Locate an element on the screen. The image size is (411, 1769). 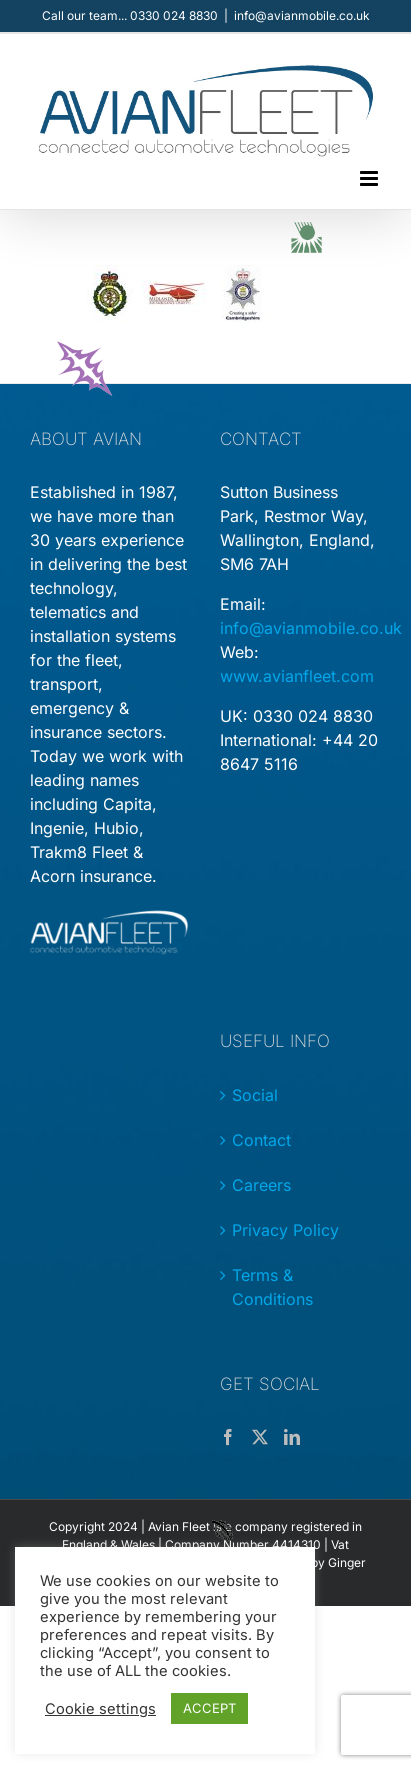
indicates autumn or seasonal theme is located at coordinates (222, 1530).